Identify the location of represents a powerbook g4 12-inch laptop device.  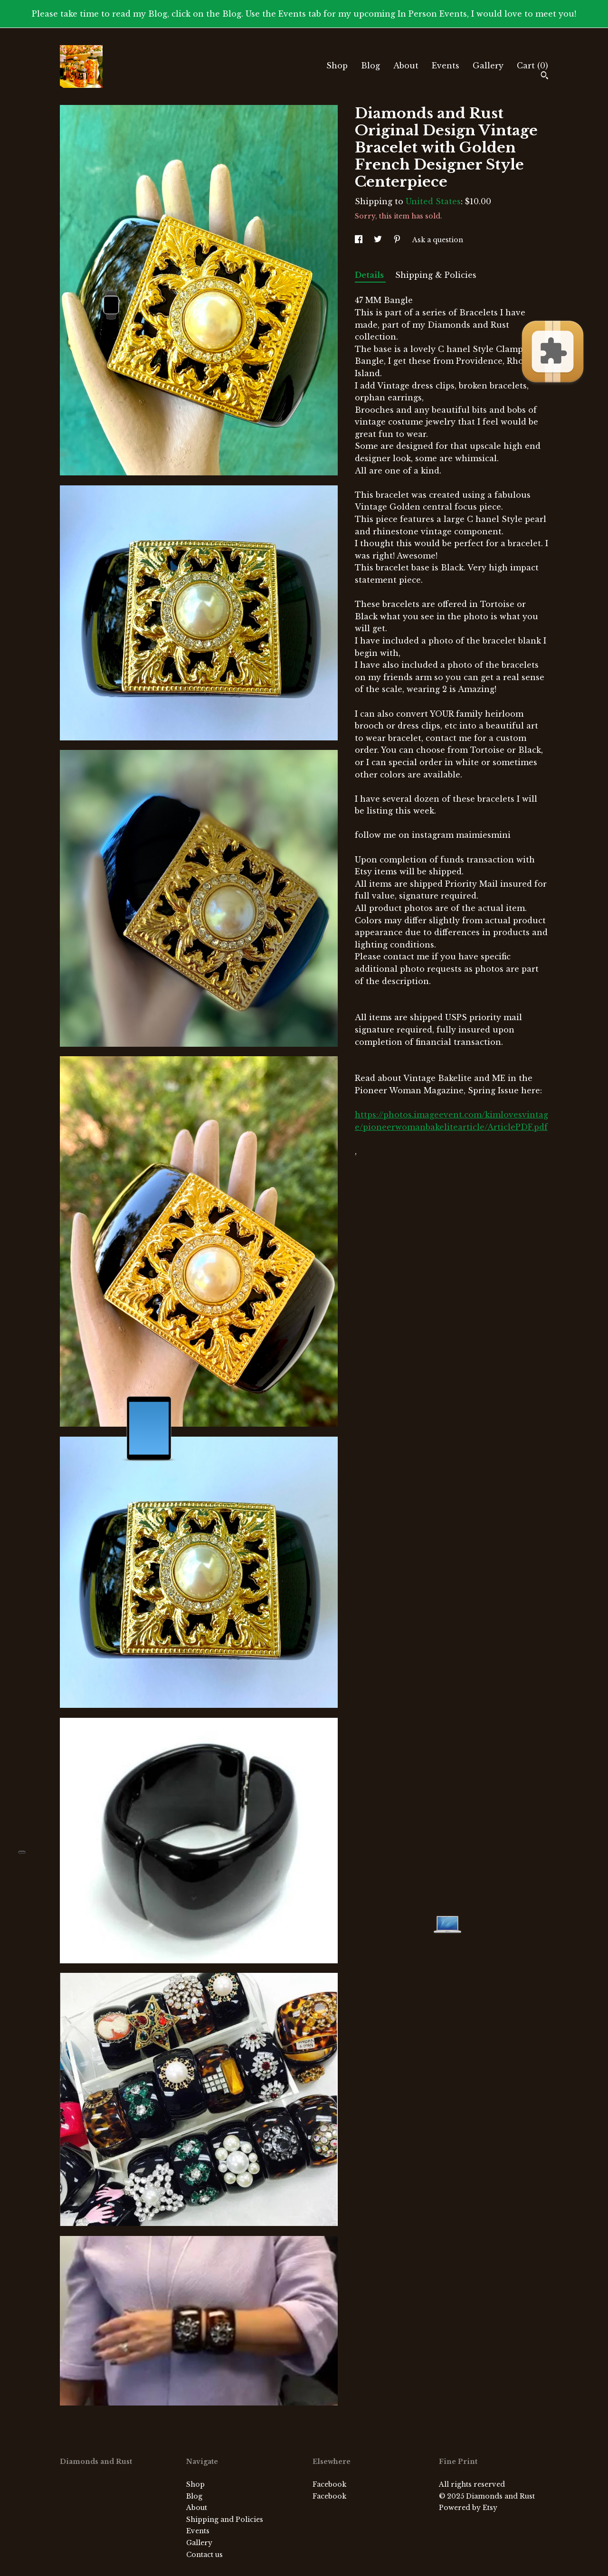
(447, 1923).